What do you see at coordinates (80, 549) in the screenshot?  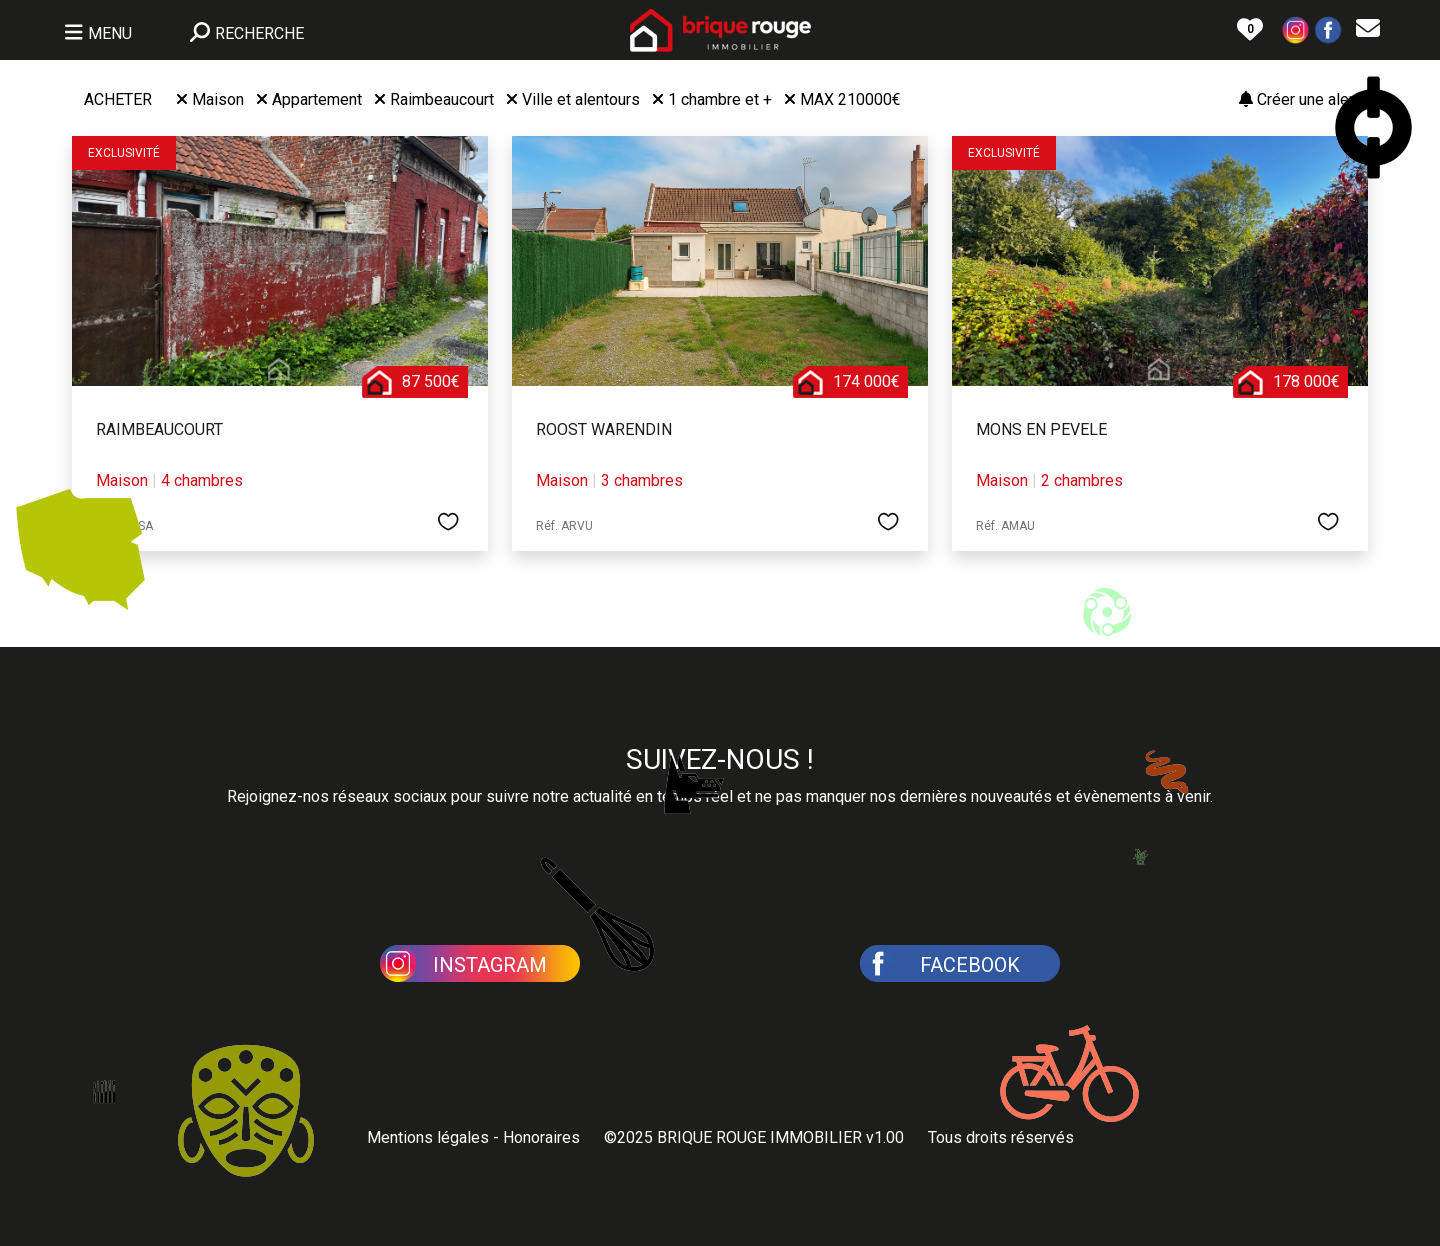 I see `select Poland as your country or region` at bounding box center [80, 549].